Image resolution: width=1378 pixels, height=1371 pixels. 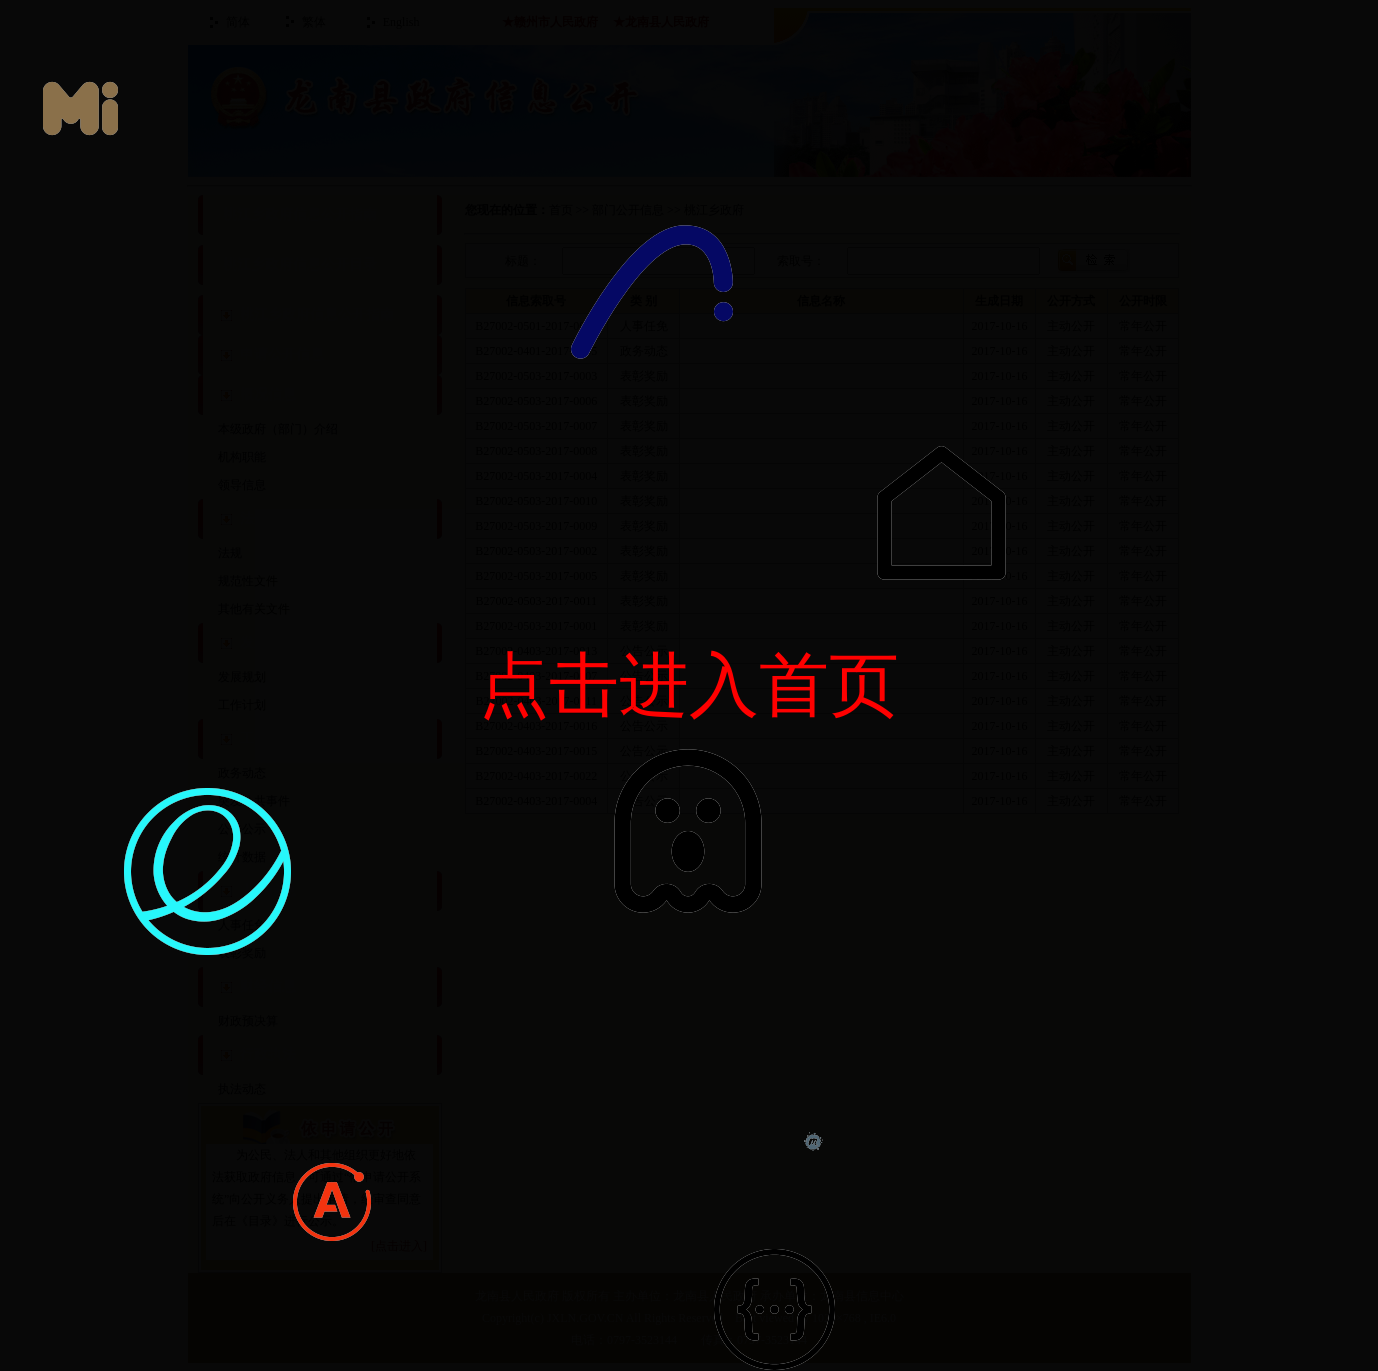 I want to click on open archicad application, so click(x=652, y=292).